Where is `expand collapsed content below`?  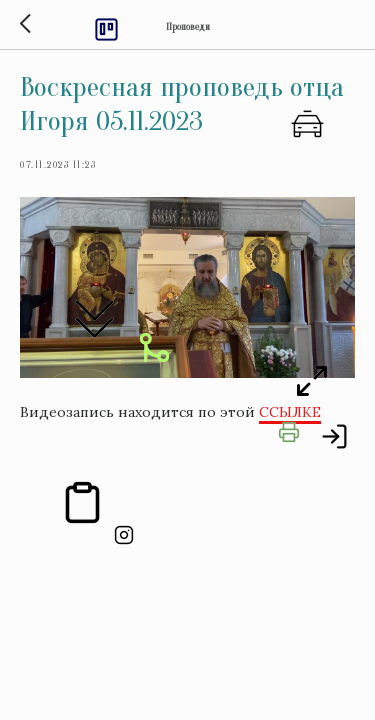
expand collapsed content below is located at coordinates (96, 320).